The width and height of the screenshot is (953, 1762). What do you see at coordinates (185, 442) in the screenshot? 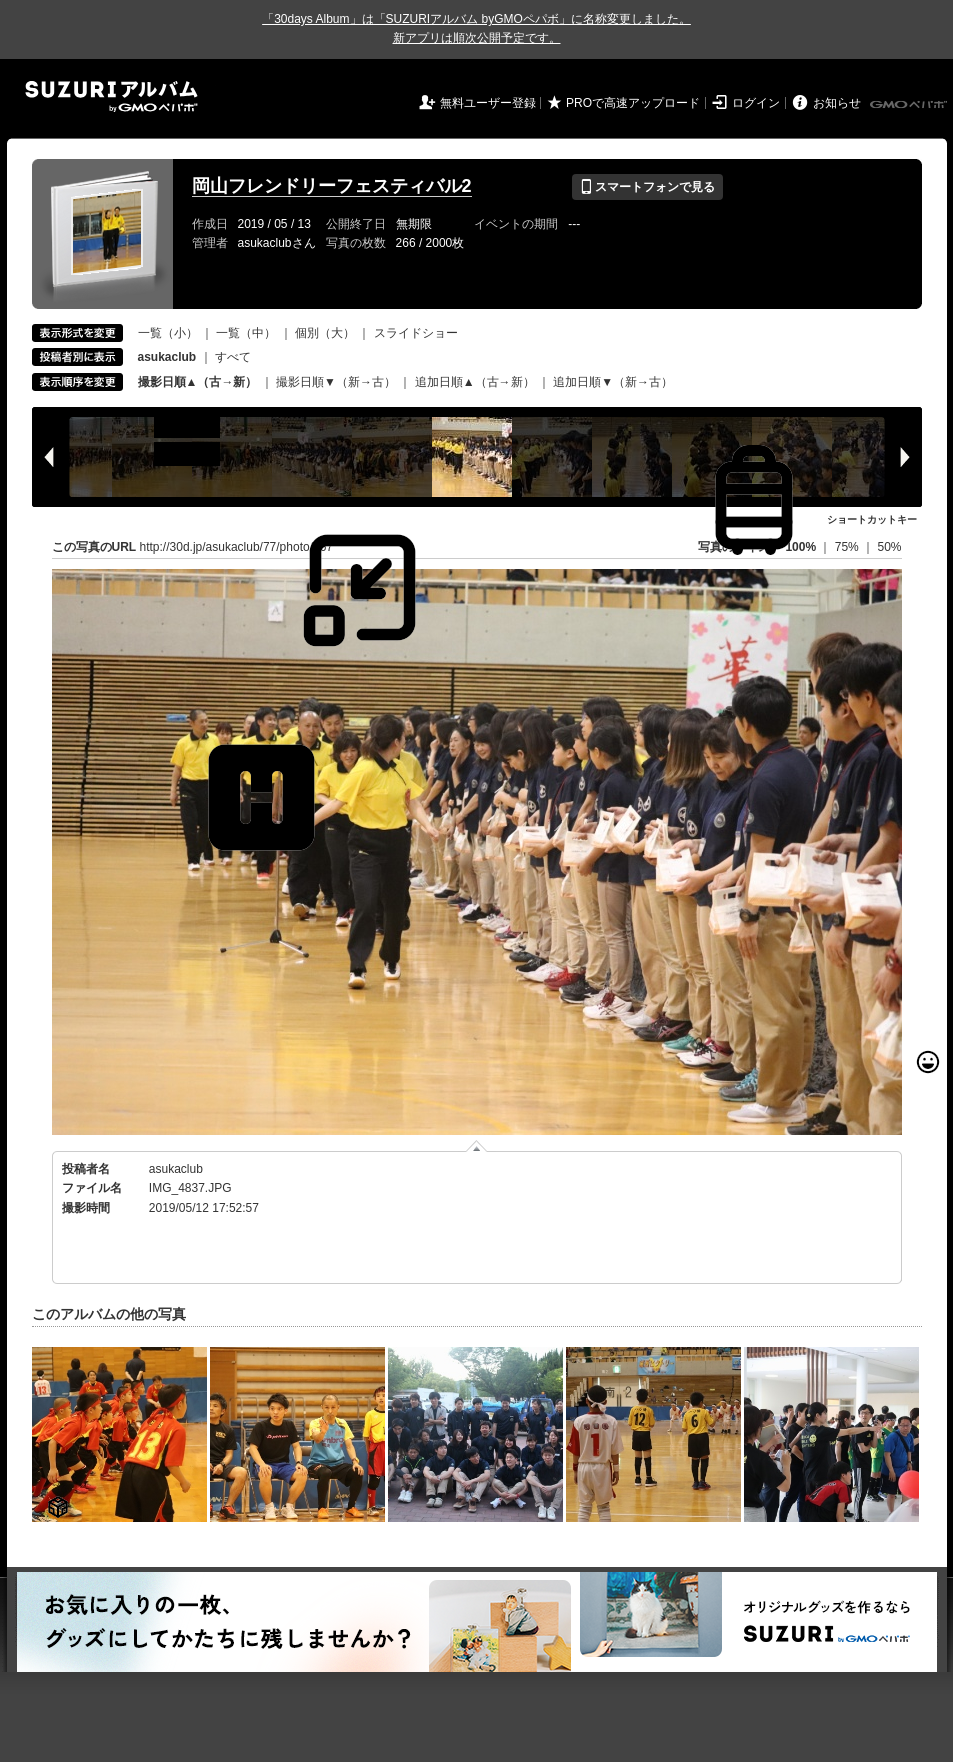
I see `switch to stream or list view` at bounding box center [185, 442].